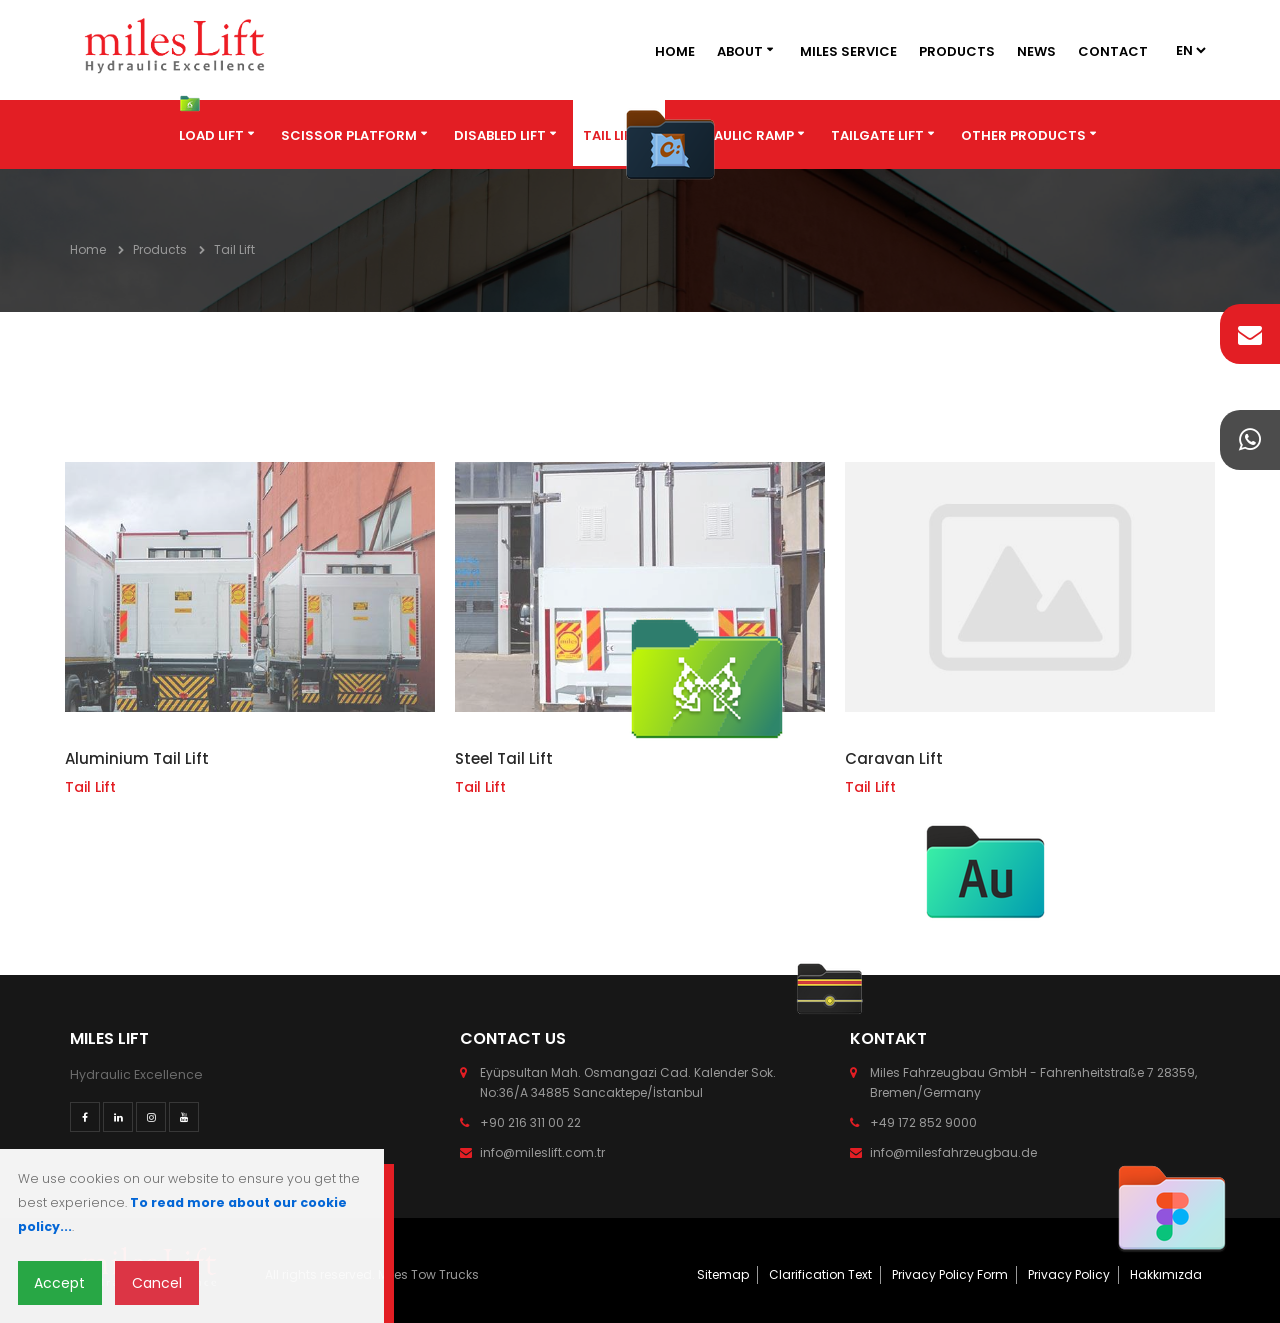 This screenshot has width=1280, height=1323. What do you see at coordinates (707, 683) in the screenshot?
I see `open game jolt downloads folder` at bounding box center [707, 683].